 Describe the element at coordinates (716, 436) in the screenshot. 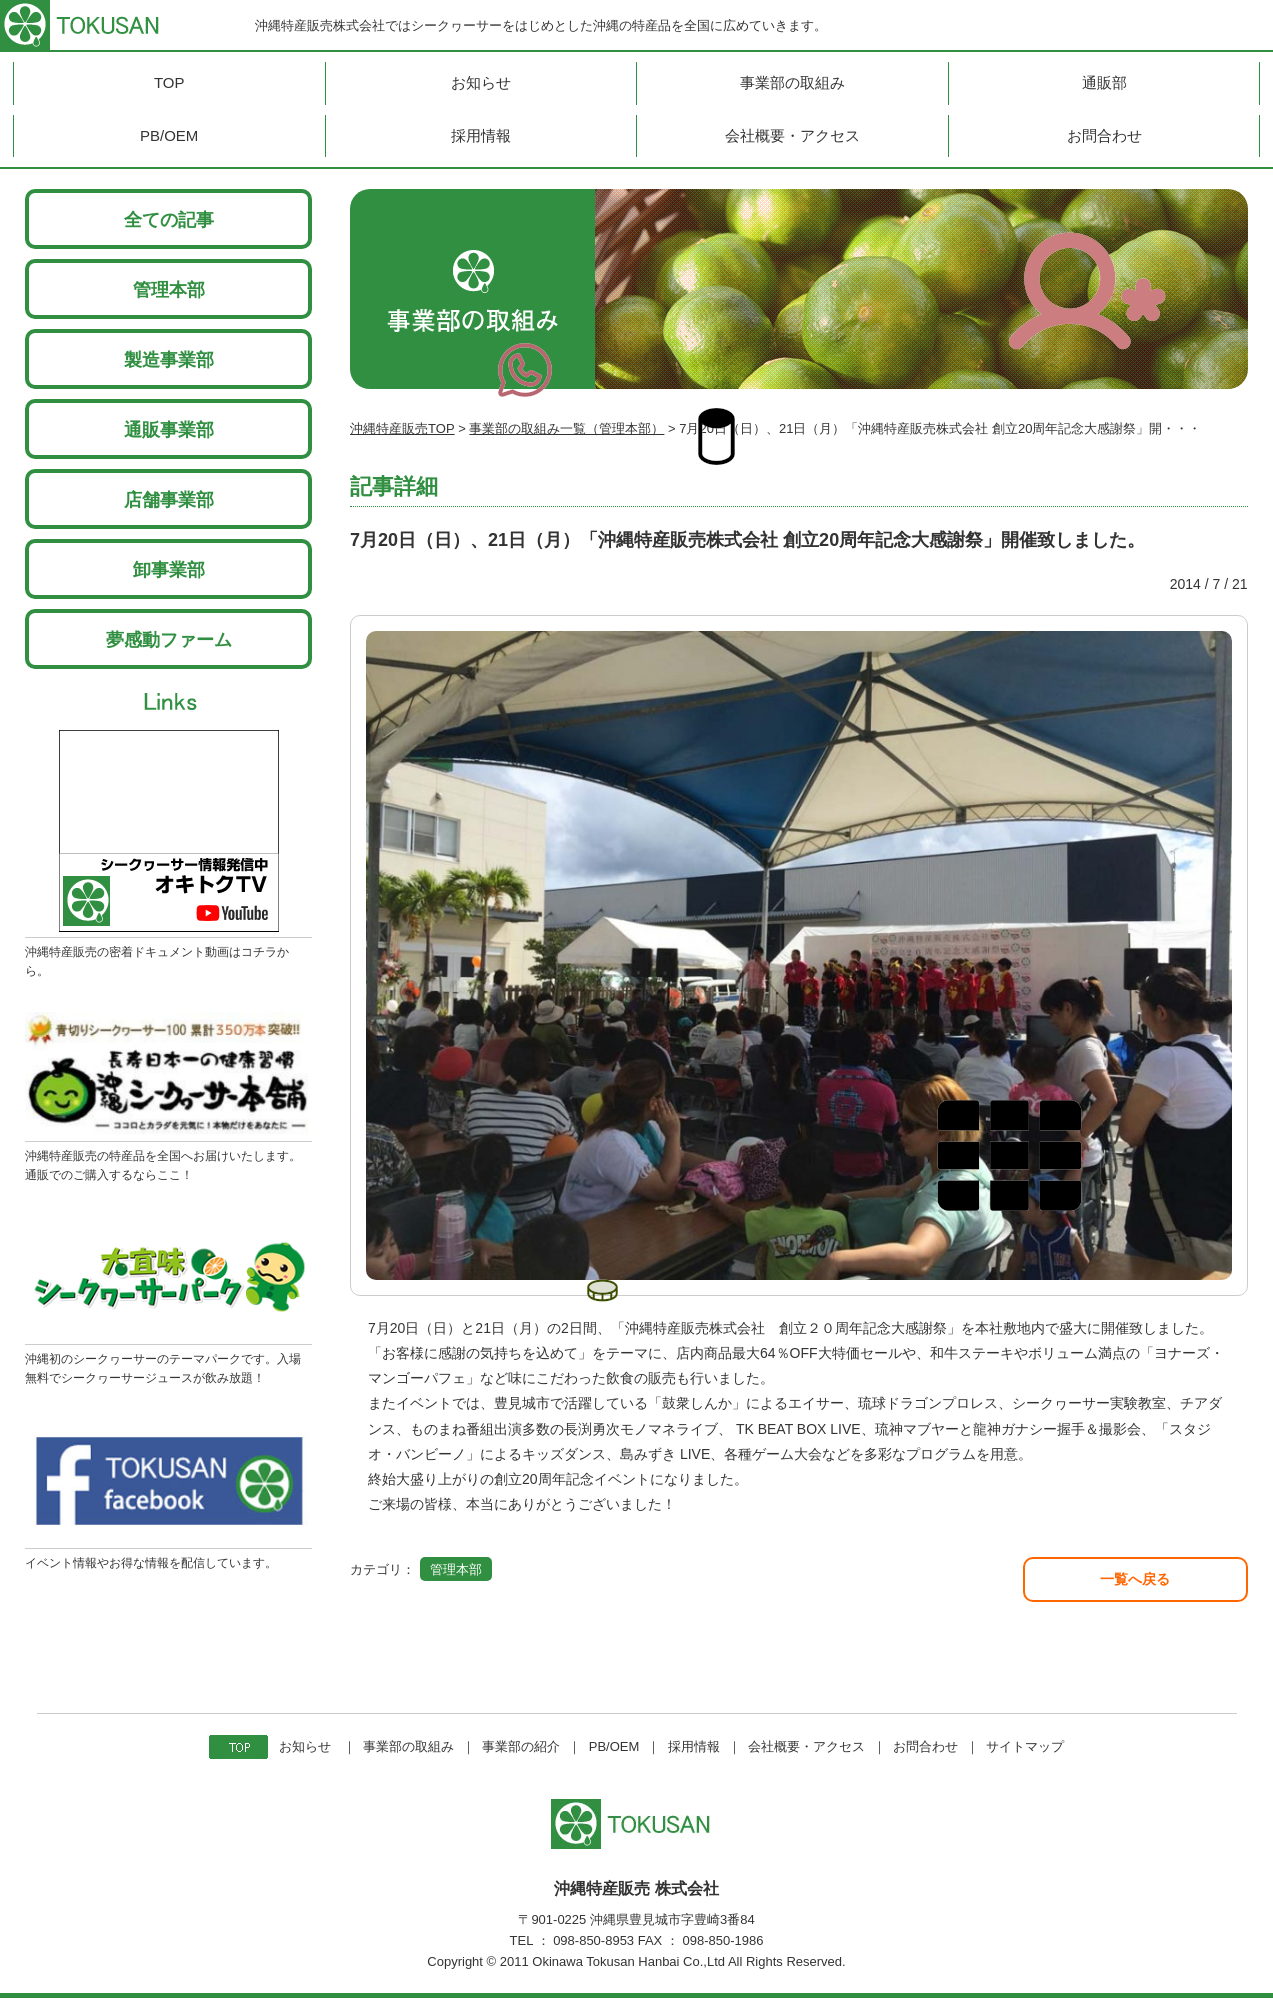

I see `represents a database or data storage` at that location.